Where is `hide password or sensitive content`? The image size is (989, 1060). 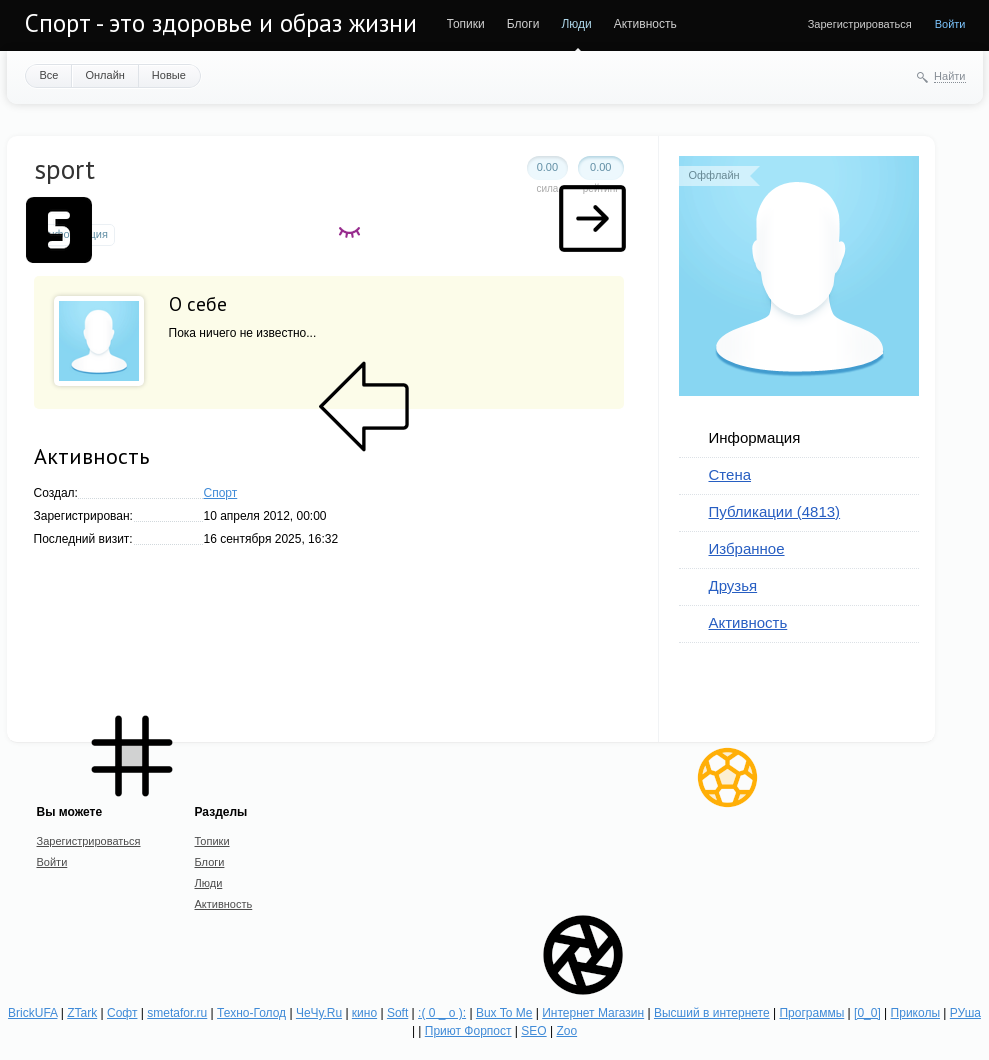 hide password or sensitive content is located at coordinates (349, 230).